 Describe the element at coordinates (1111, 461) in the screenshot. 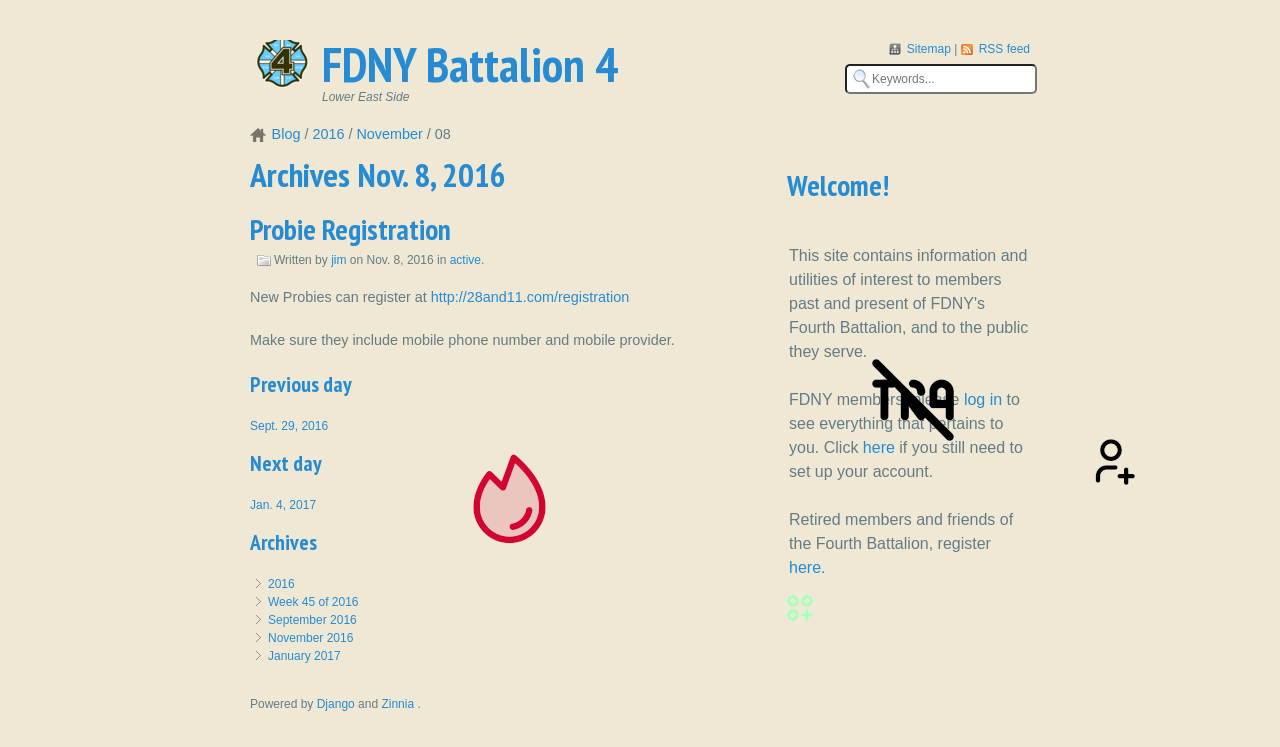

I see `add a new contact or friend` at that location.